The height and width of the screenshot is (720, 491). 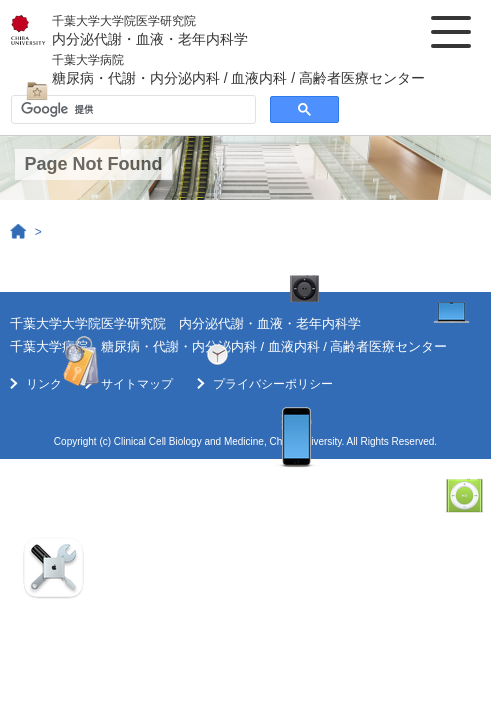 I want to click on indicates this device is a MacBook Air, so click(x=451, y=309).